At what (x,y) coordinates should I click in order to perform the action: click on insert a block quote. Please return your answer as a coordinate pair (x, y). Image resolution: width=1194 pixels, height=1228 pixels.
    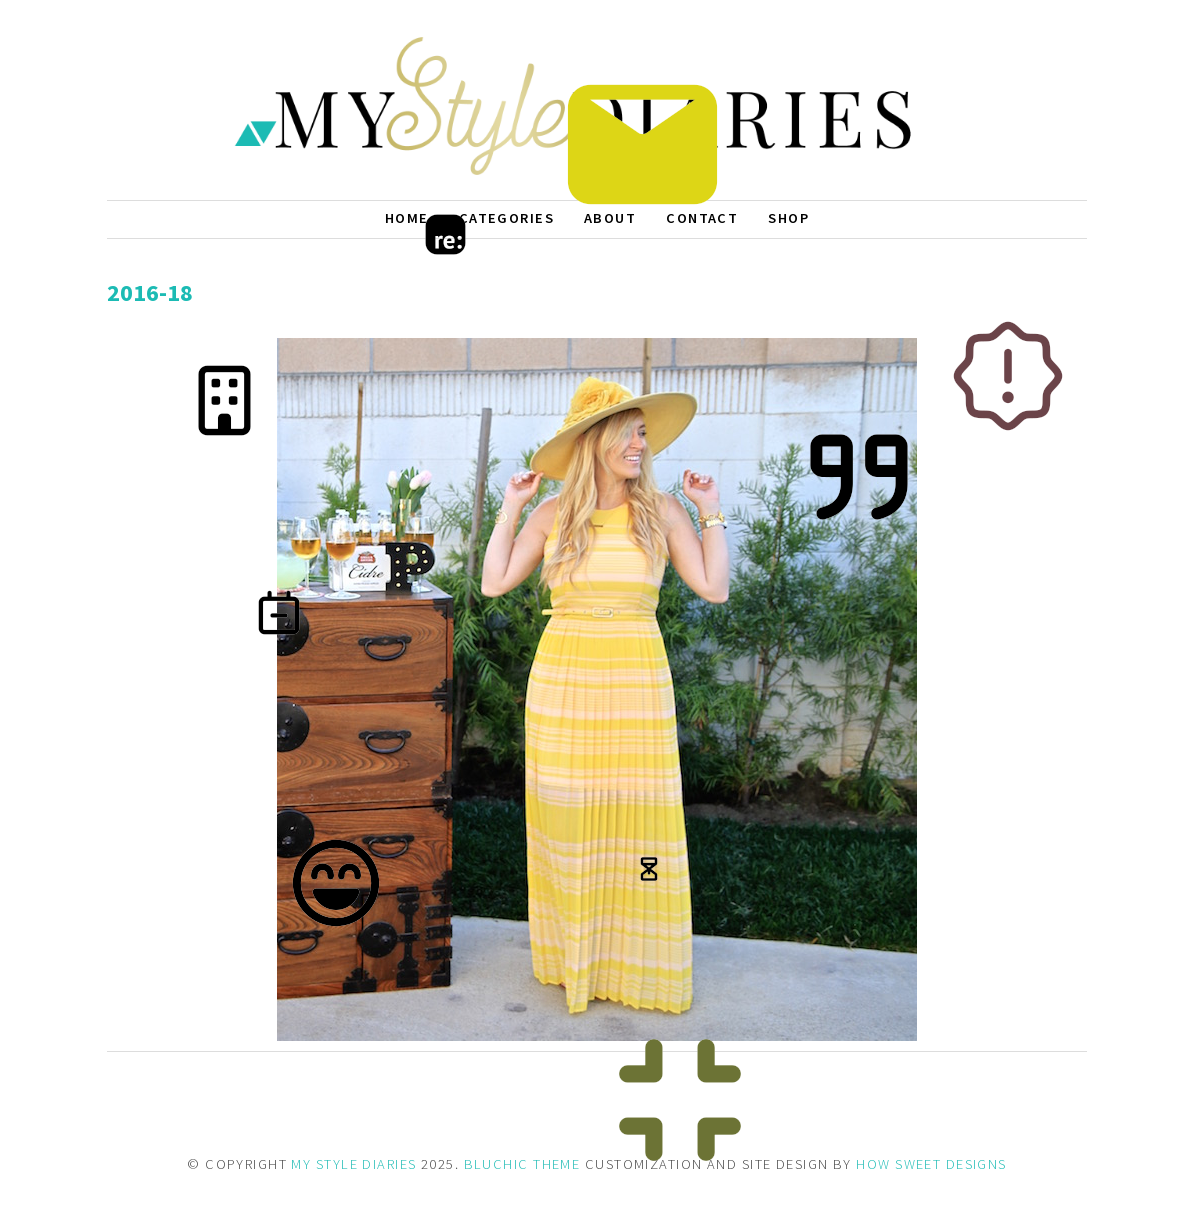
    Looking at the image, I should click on (859, 477).